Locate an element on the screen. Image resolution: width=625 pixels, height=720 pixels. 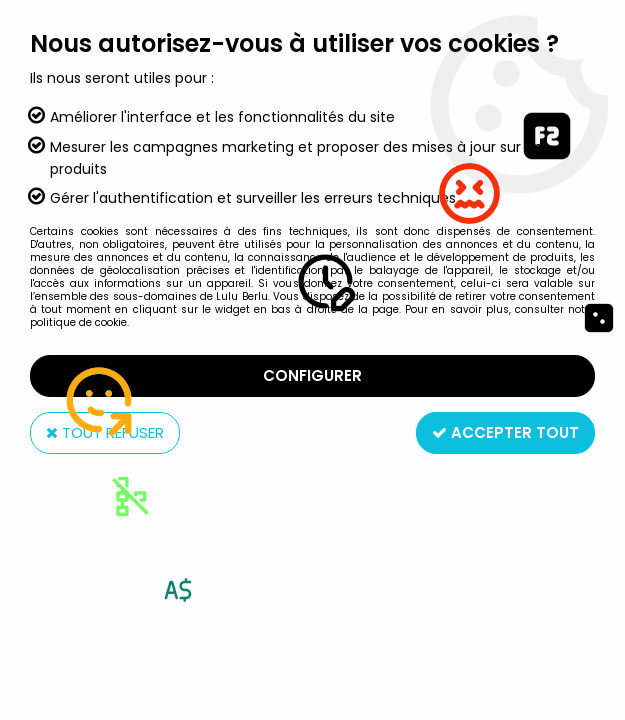
share your mood or status with others is located at coordinates (99, 400).